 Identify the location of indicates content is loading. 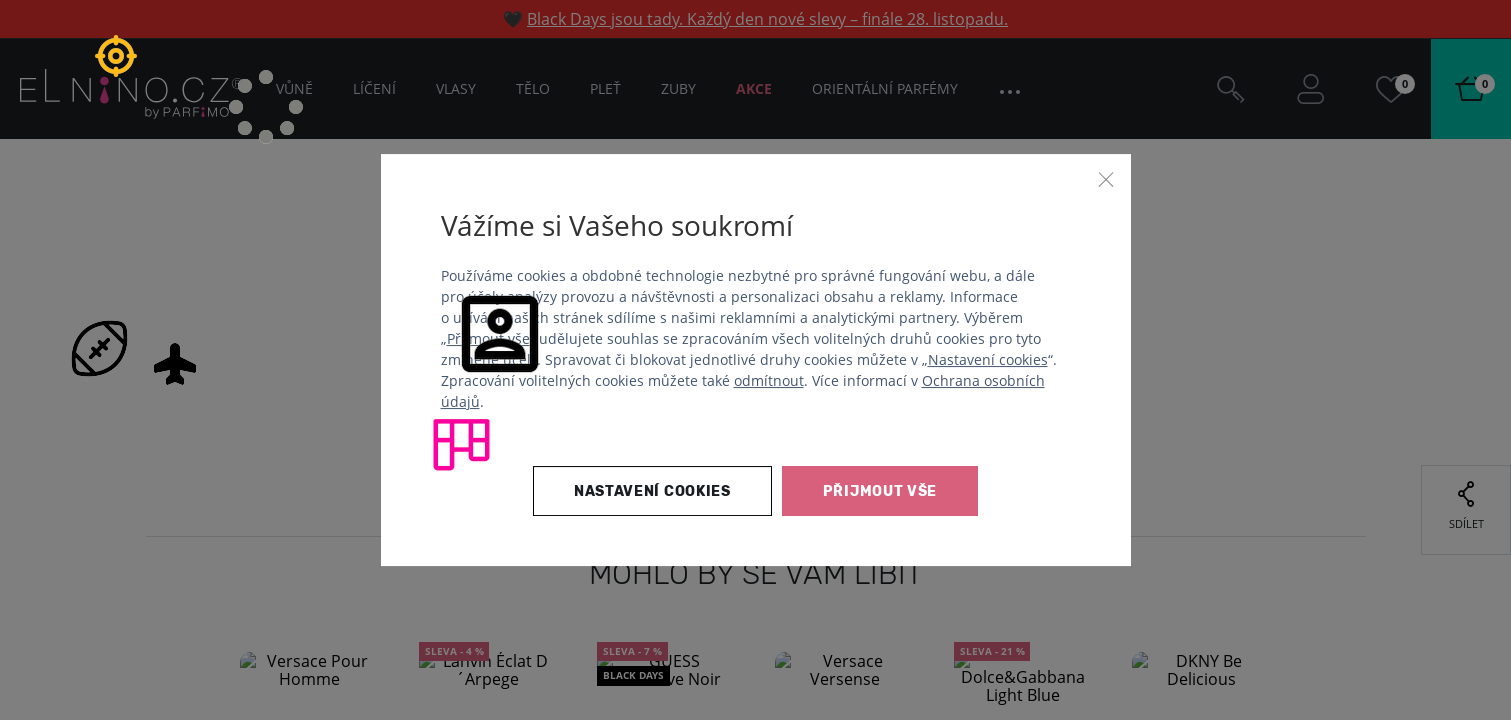
(266, 107).